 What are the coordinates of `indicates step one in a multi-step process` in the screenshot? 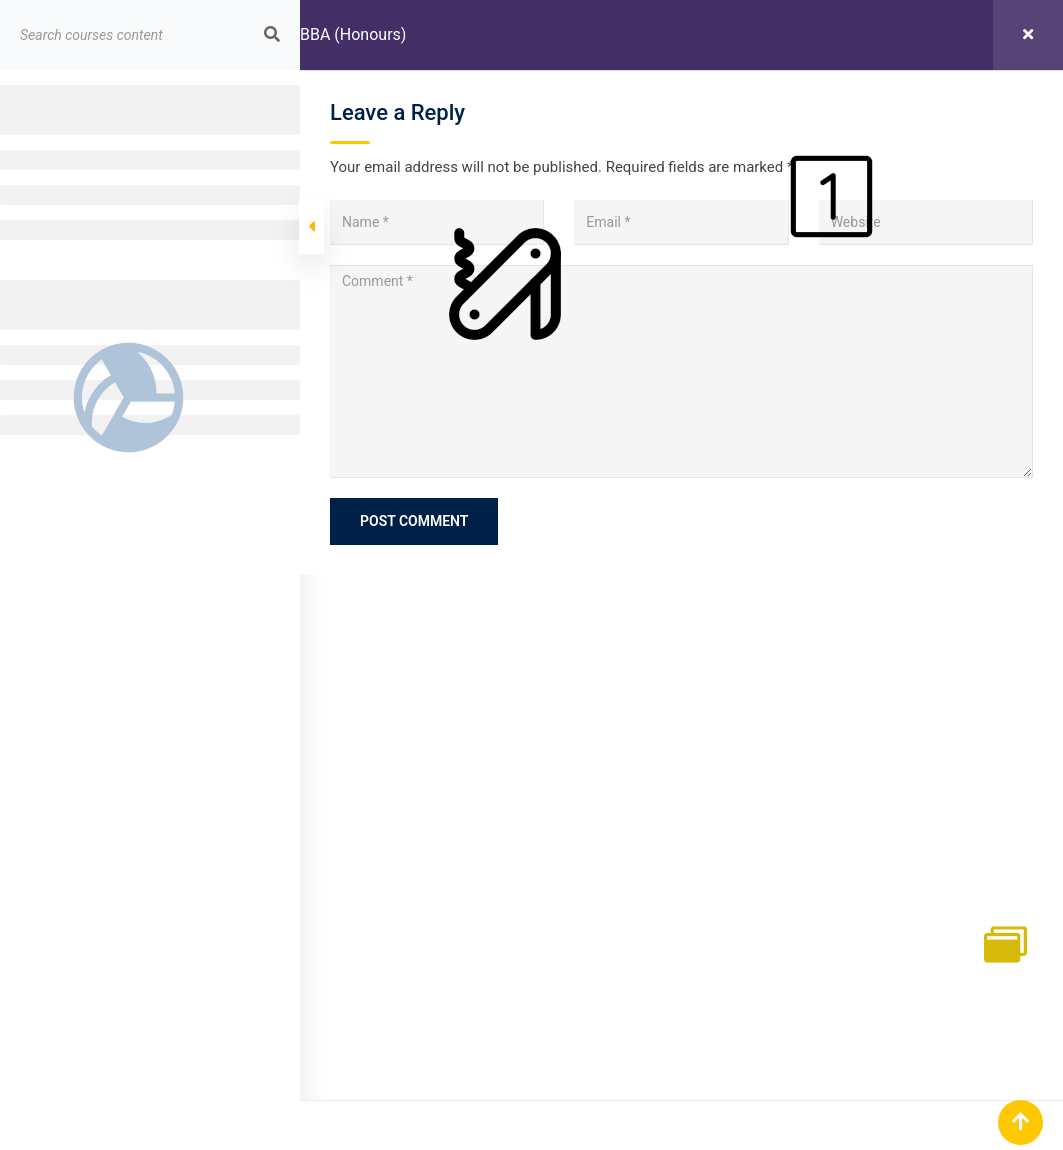 It's located at (831, 196).